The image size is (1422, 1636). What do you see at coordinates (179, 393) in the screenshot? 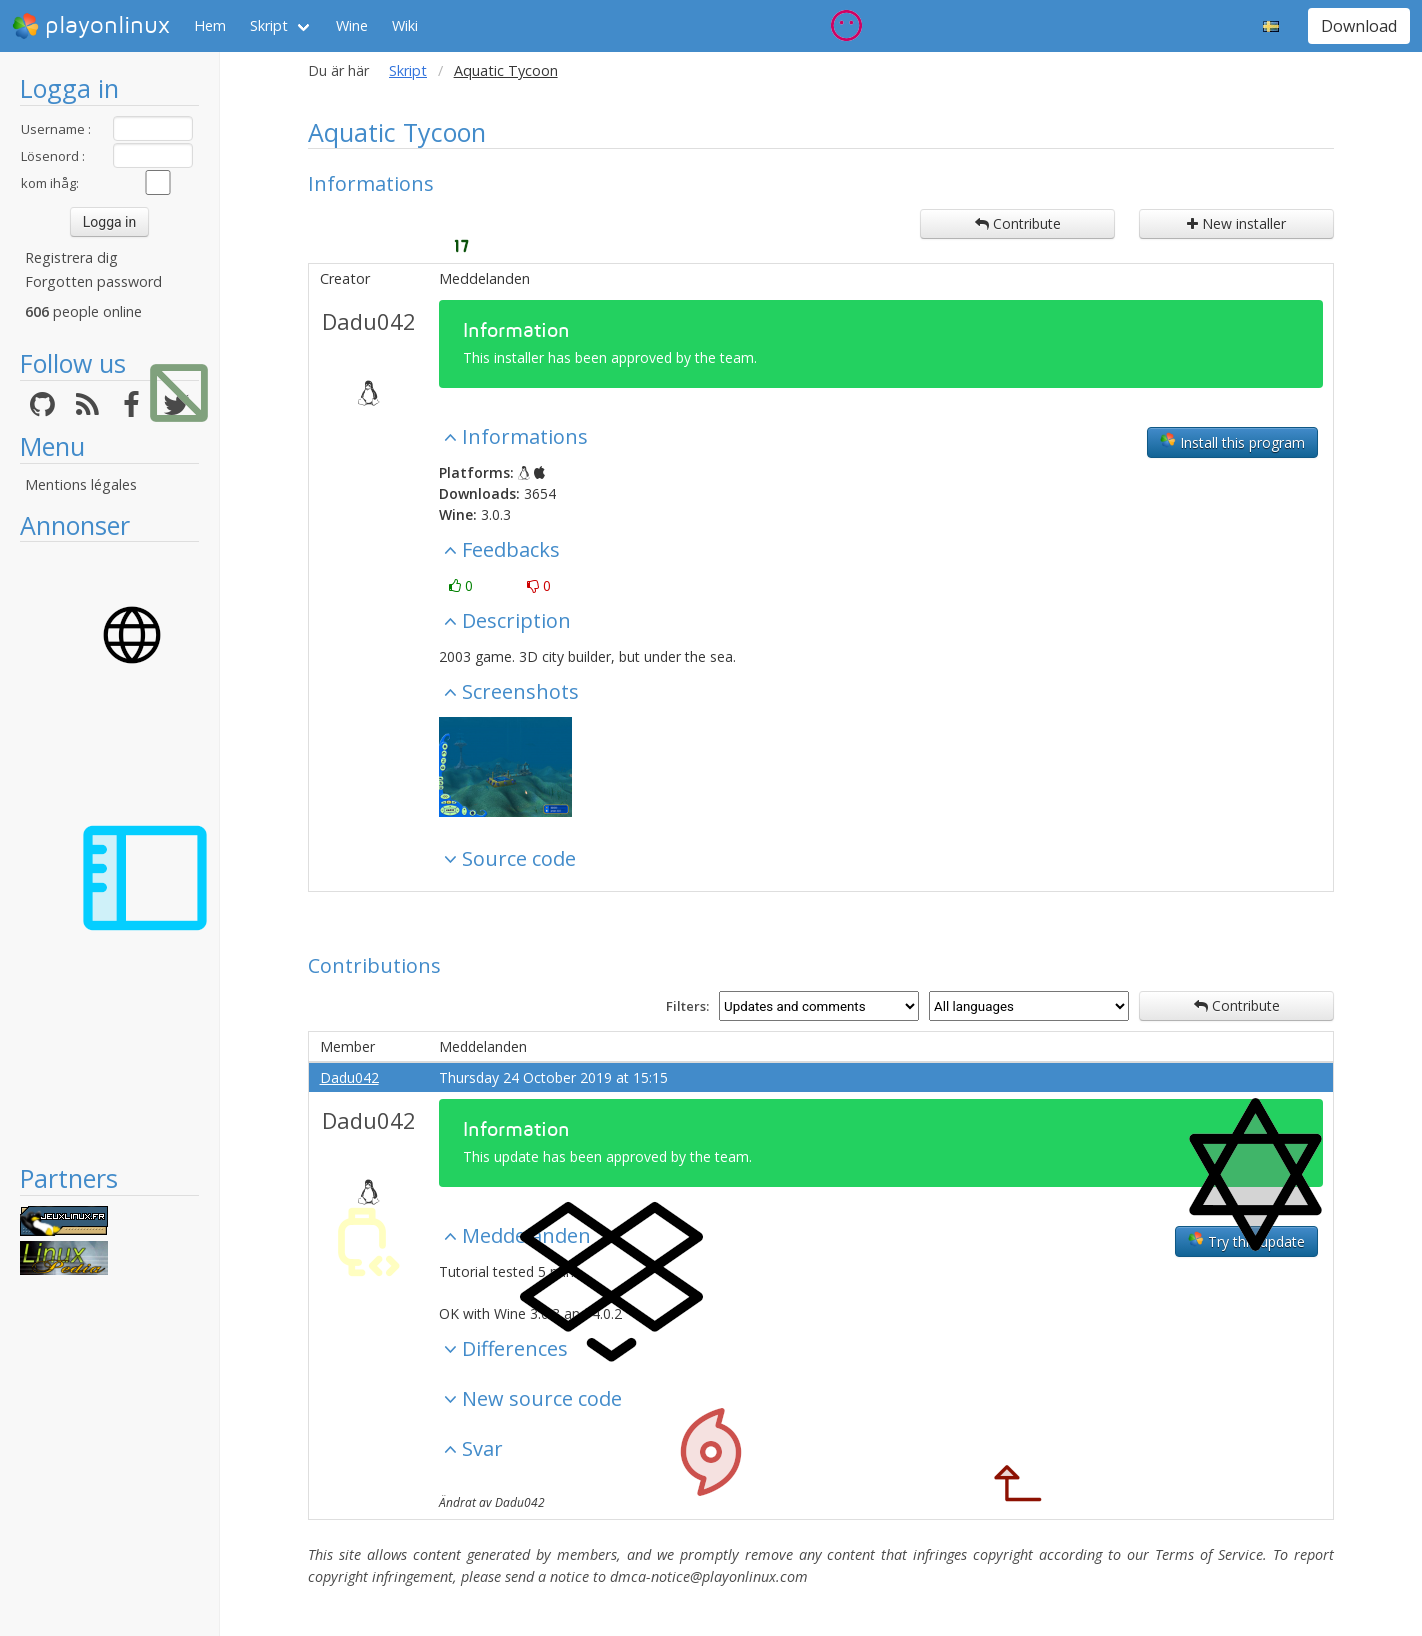
I see `placeholder for missing or unavailable content` at bounding box center [179, 393].